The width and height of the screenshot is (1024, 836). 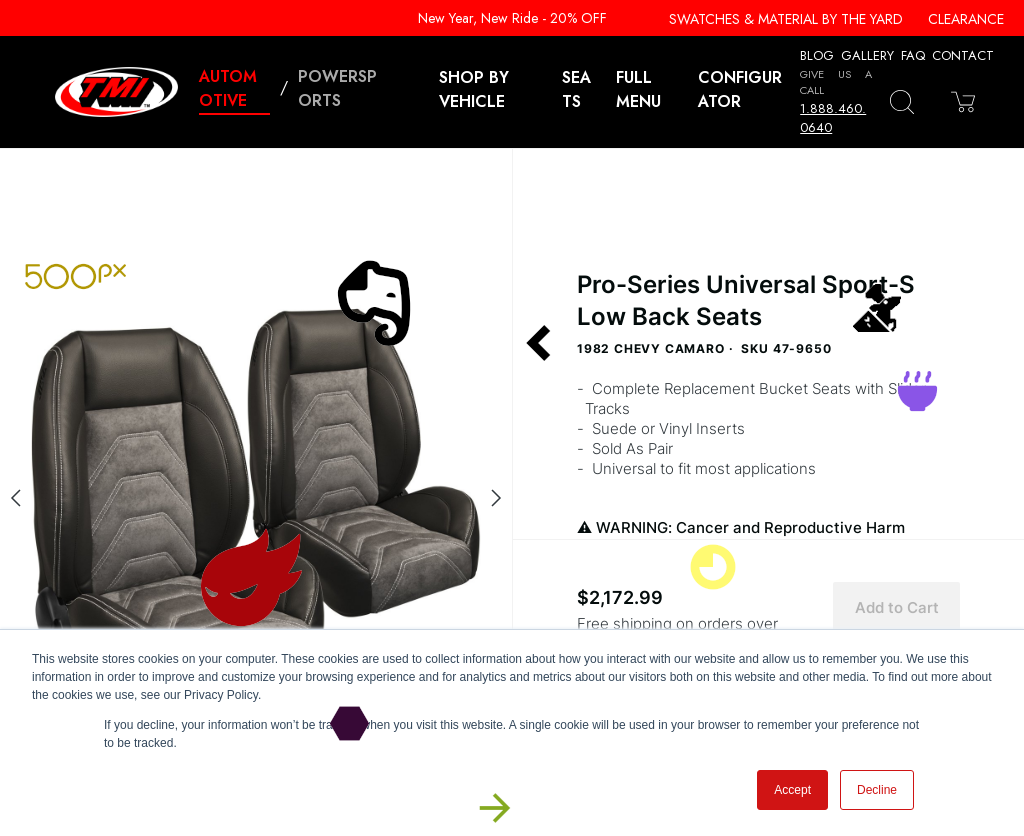 I want to click on generic shape or placeholder icon, so click(x=349, y=723).